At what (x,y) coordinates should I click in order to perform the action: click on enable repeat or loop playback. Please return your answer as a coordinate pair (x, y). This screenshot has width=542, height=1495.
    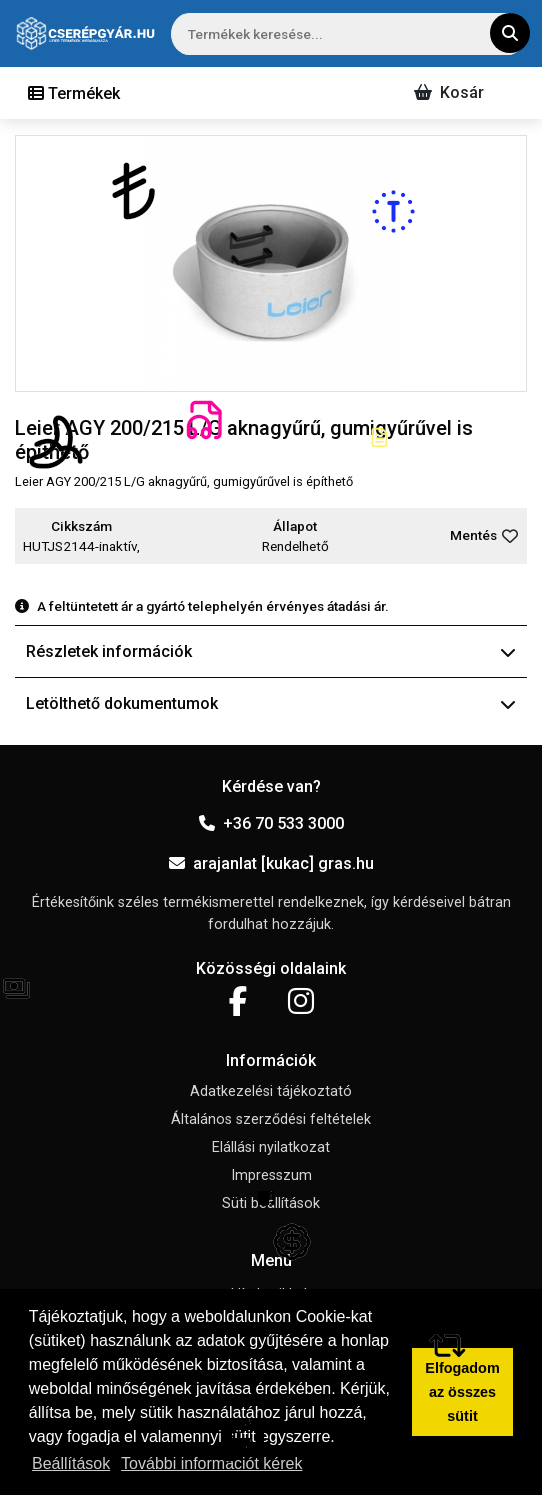
    Looking at the image, I should click on (447, 1345).